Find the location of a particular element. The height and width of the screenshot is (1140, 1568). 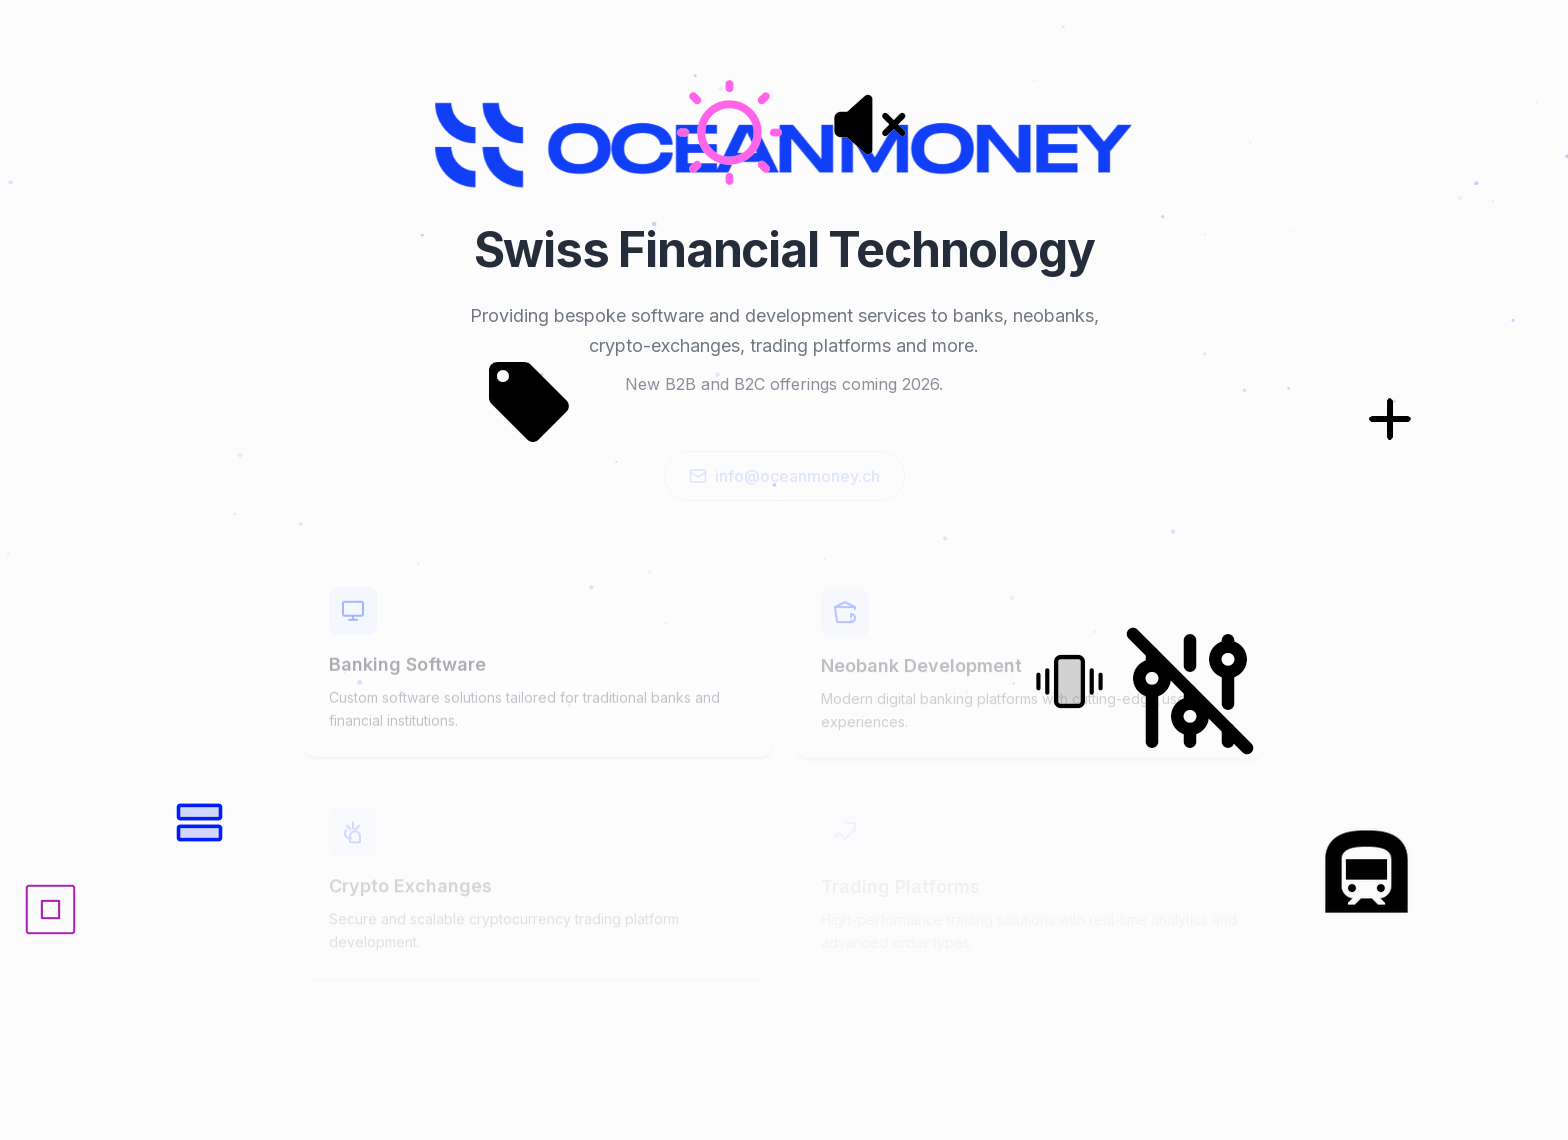

toggle vibration mode on your device is located at coordinates (1069, 681).